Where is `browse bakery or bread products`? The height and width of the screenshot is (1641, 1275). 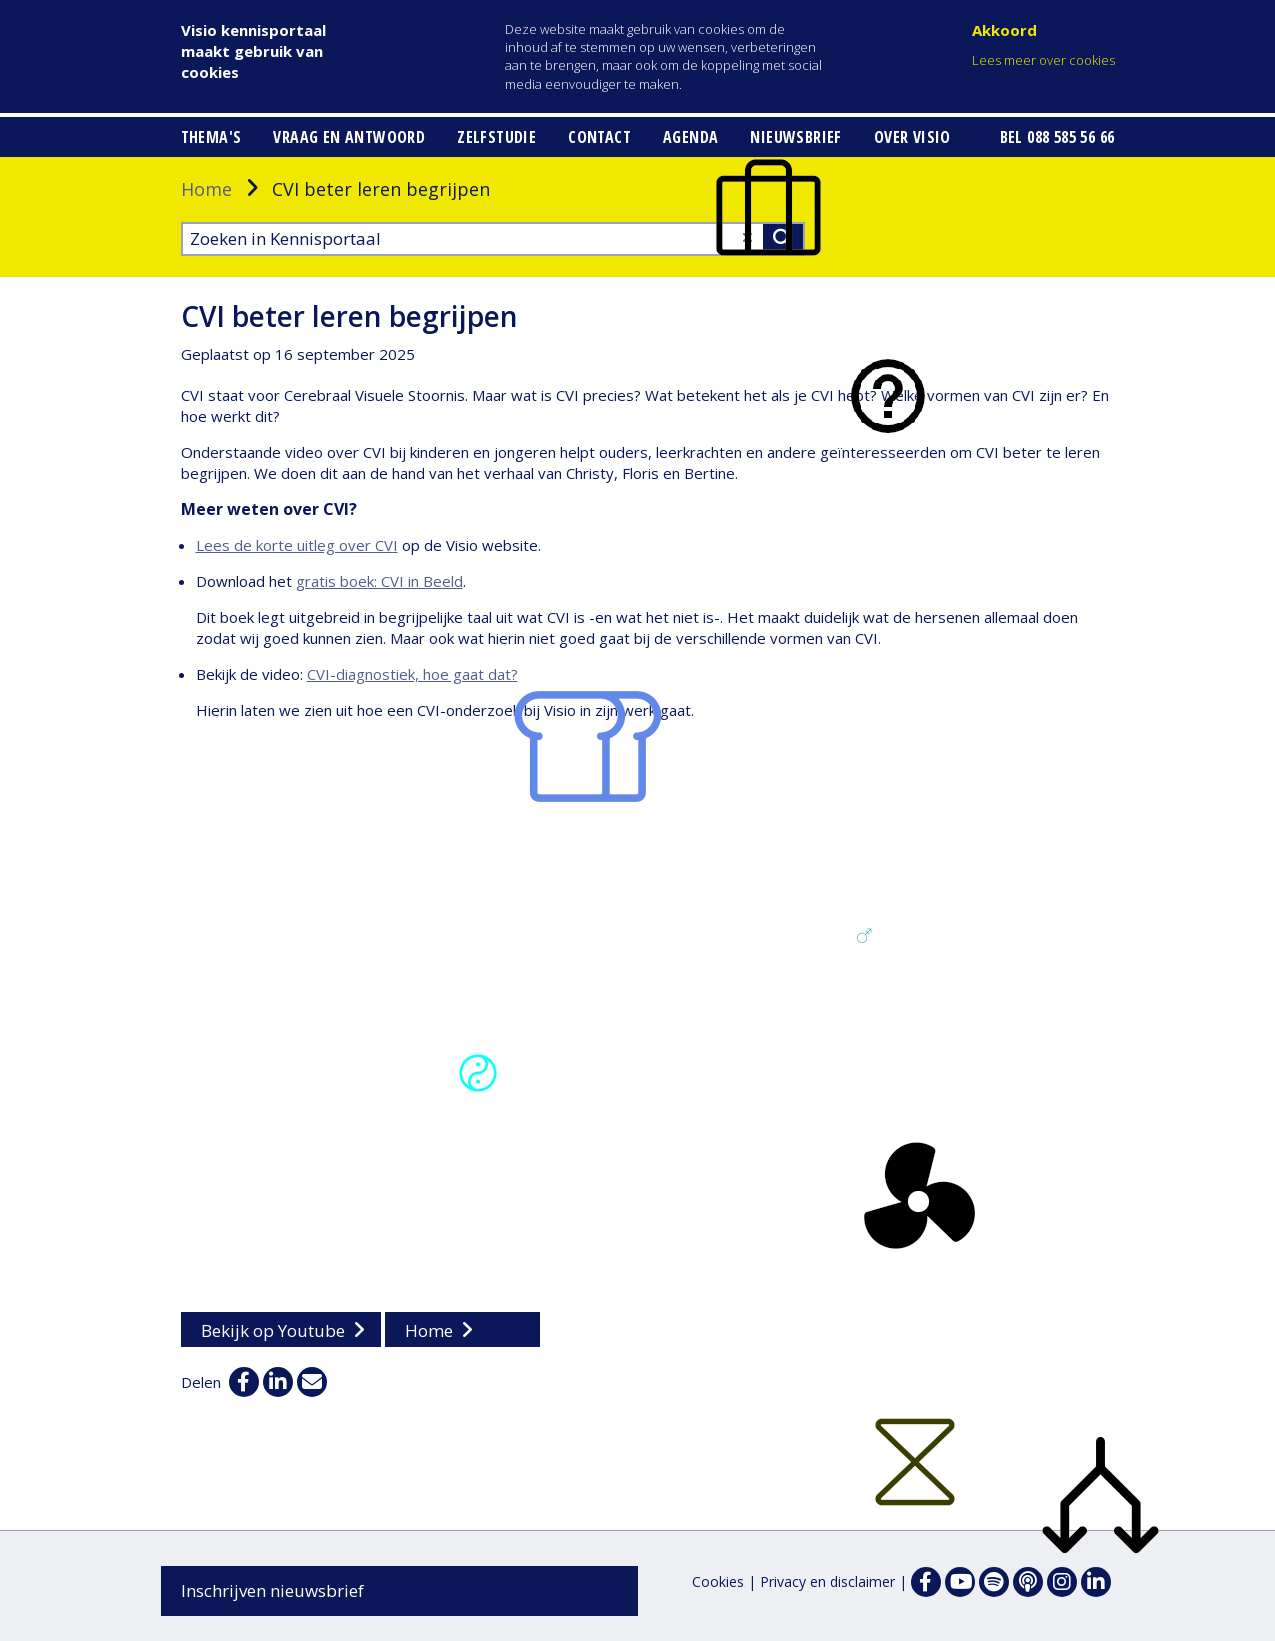 browse bakery or bread products is located at coordinates (590, 746).